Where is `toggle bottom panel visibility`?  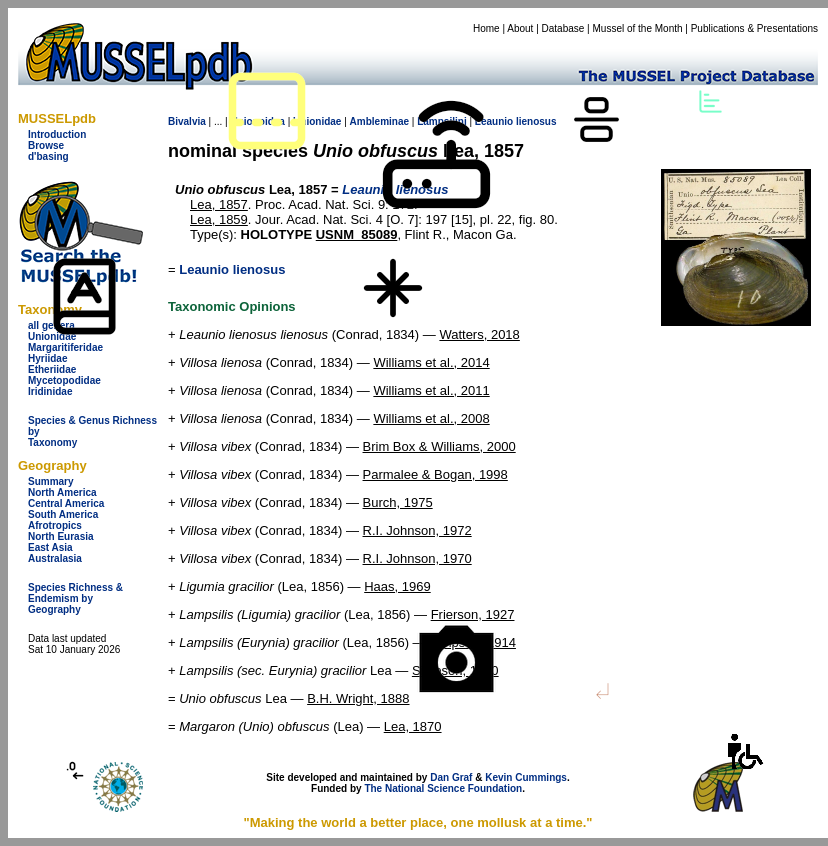
toggle bottom panel visibility is located at coordinates (267, 111).